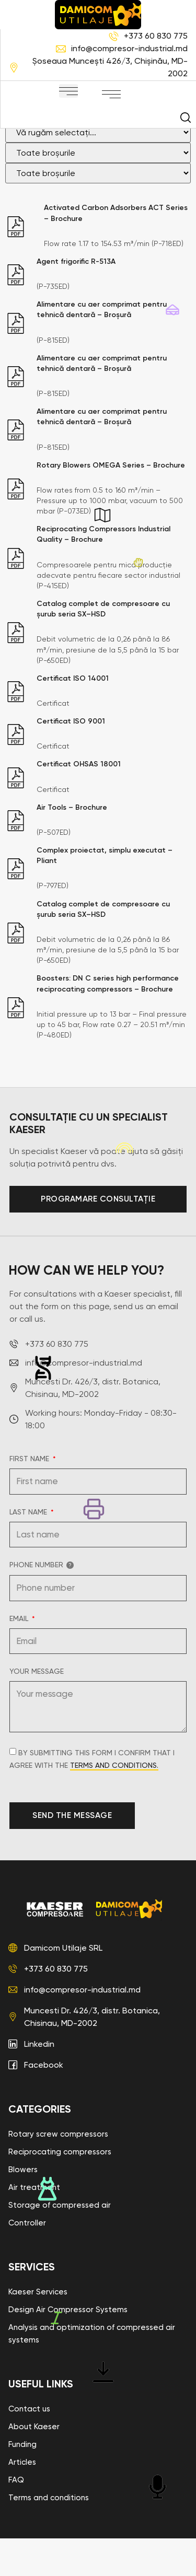 This screenshot has width=196, height=2576. Describe the element at coordinates (157, 2487) in the screenshot. I see `tap to start voice recording` at that location.